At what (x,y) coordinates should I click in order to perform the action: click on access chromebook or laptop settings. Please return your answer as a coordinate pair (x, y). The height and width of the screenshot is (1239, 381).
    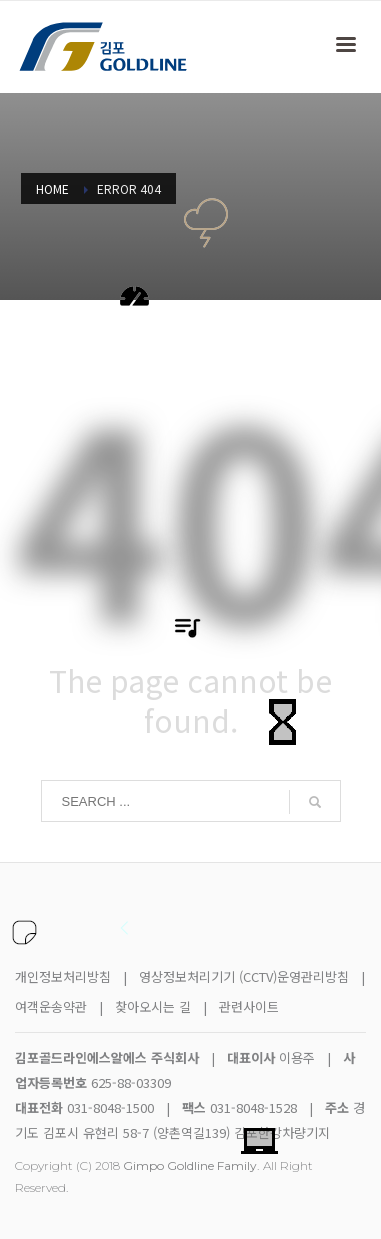
    Looking at the image, I should click on (259, 1141).